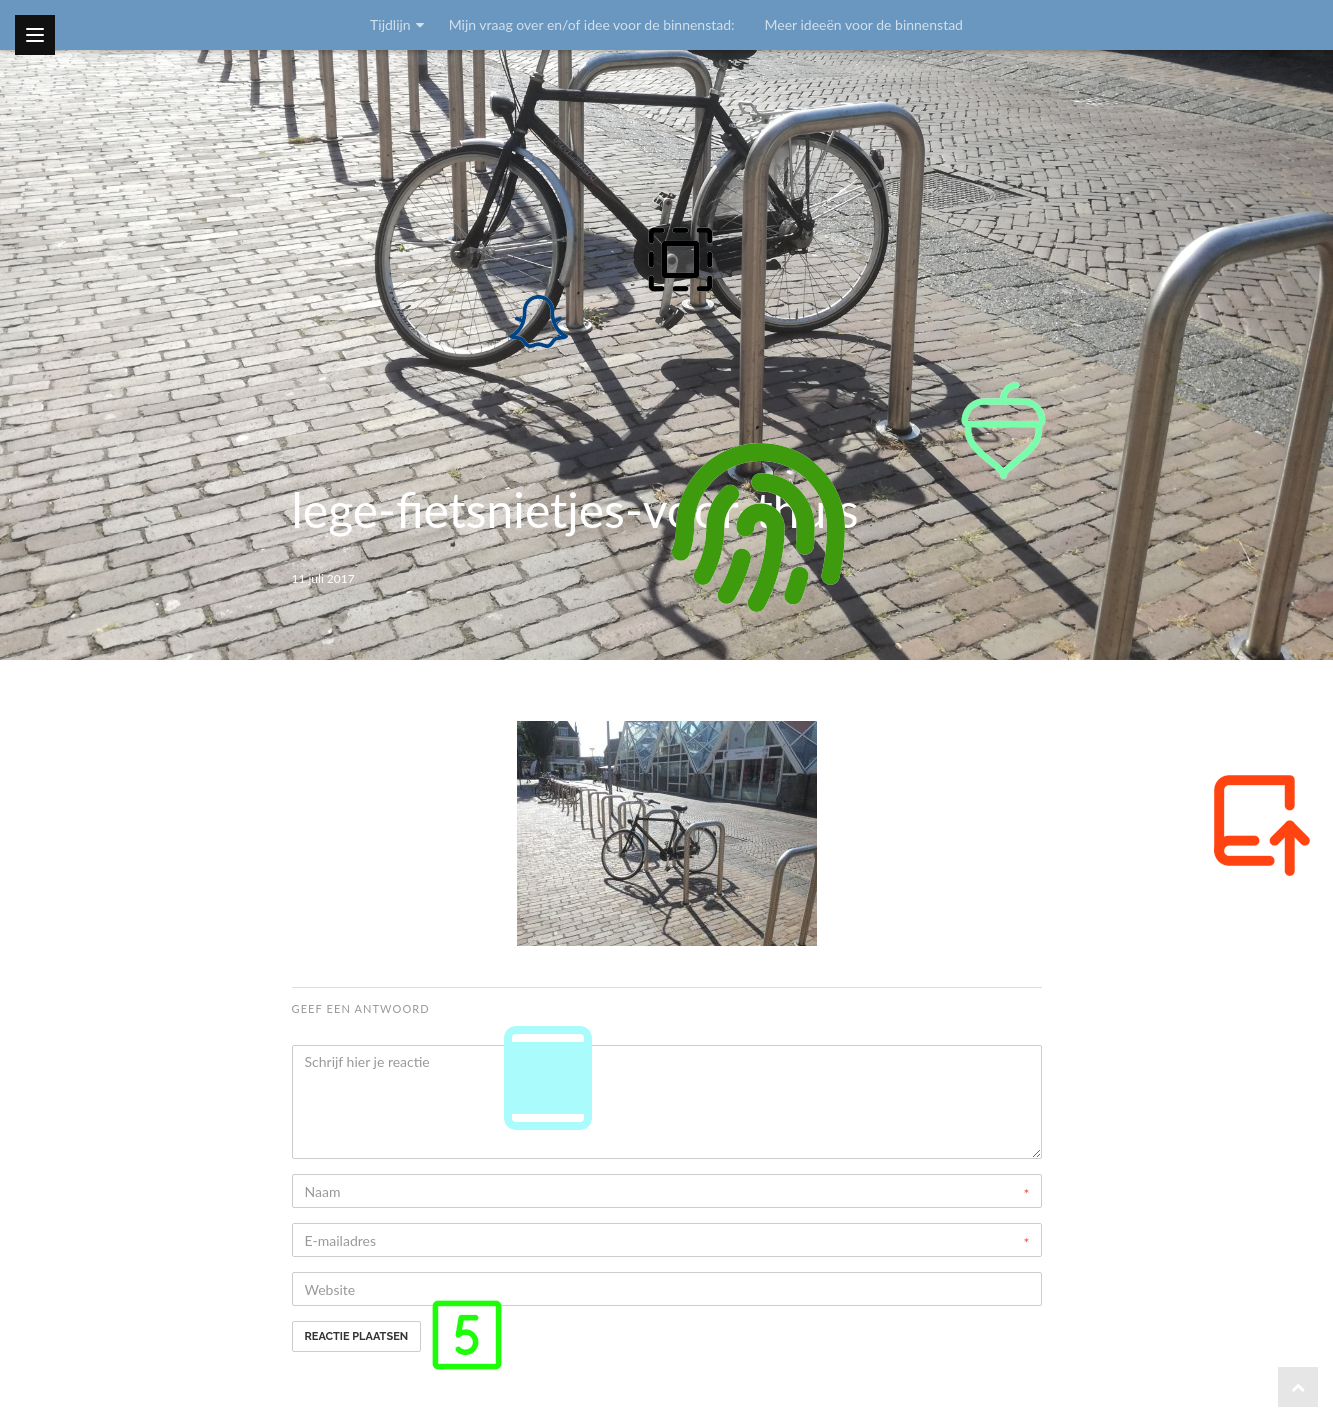 Image resolution: width=1333 pixels, height=1422 pixels. What do you see at coordinates (467, 1335) in the screenshot?
I see `indicates step 5 in a numbered sequence` at bounding box center [467, 1335].